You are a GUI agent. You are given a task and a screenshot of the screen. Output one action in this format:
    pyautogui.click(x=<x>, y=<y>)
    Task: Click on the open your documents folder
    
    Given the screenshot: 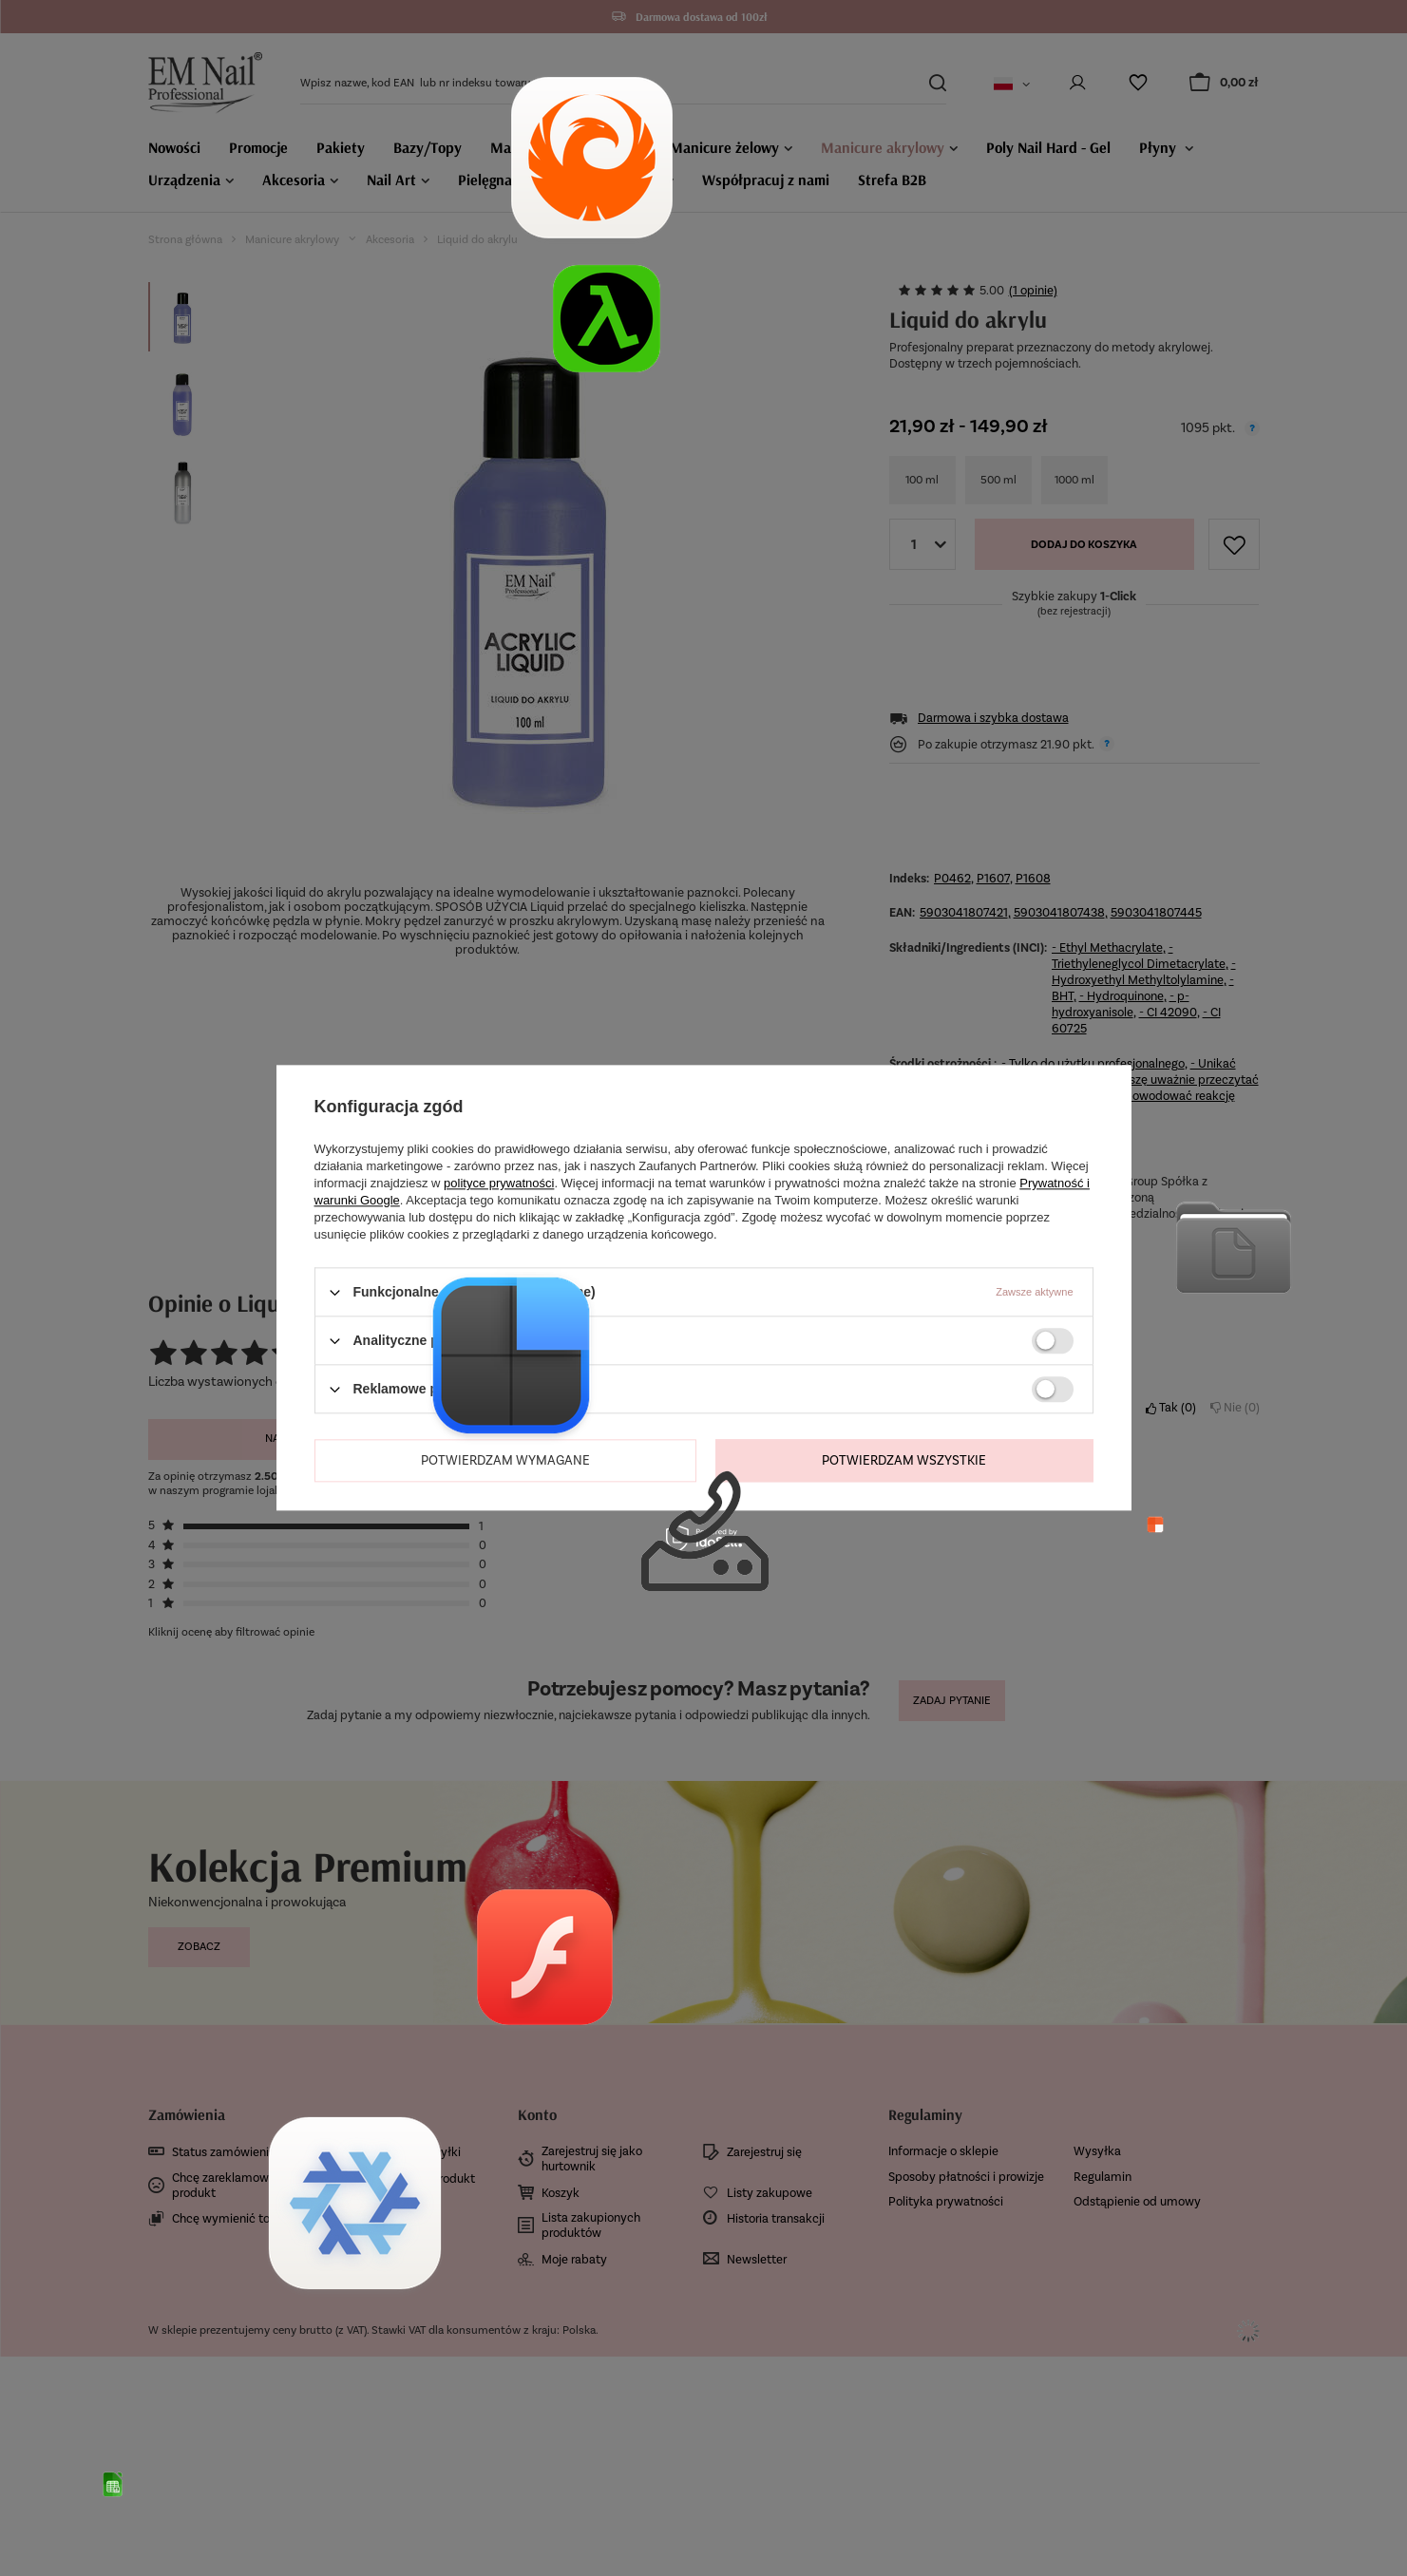 What is the action you would take?
    pyautogui.click(x=1233, y=1247)
    